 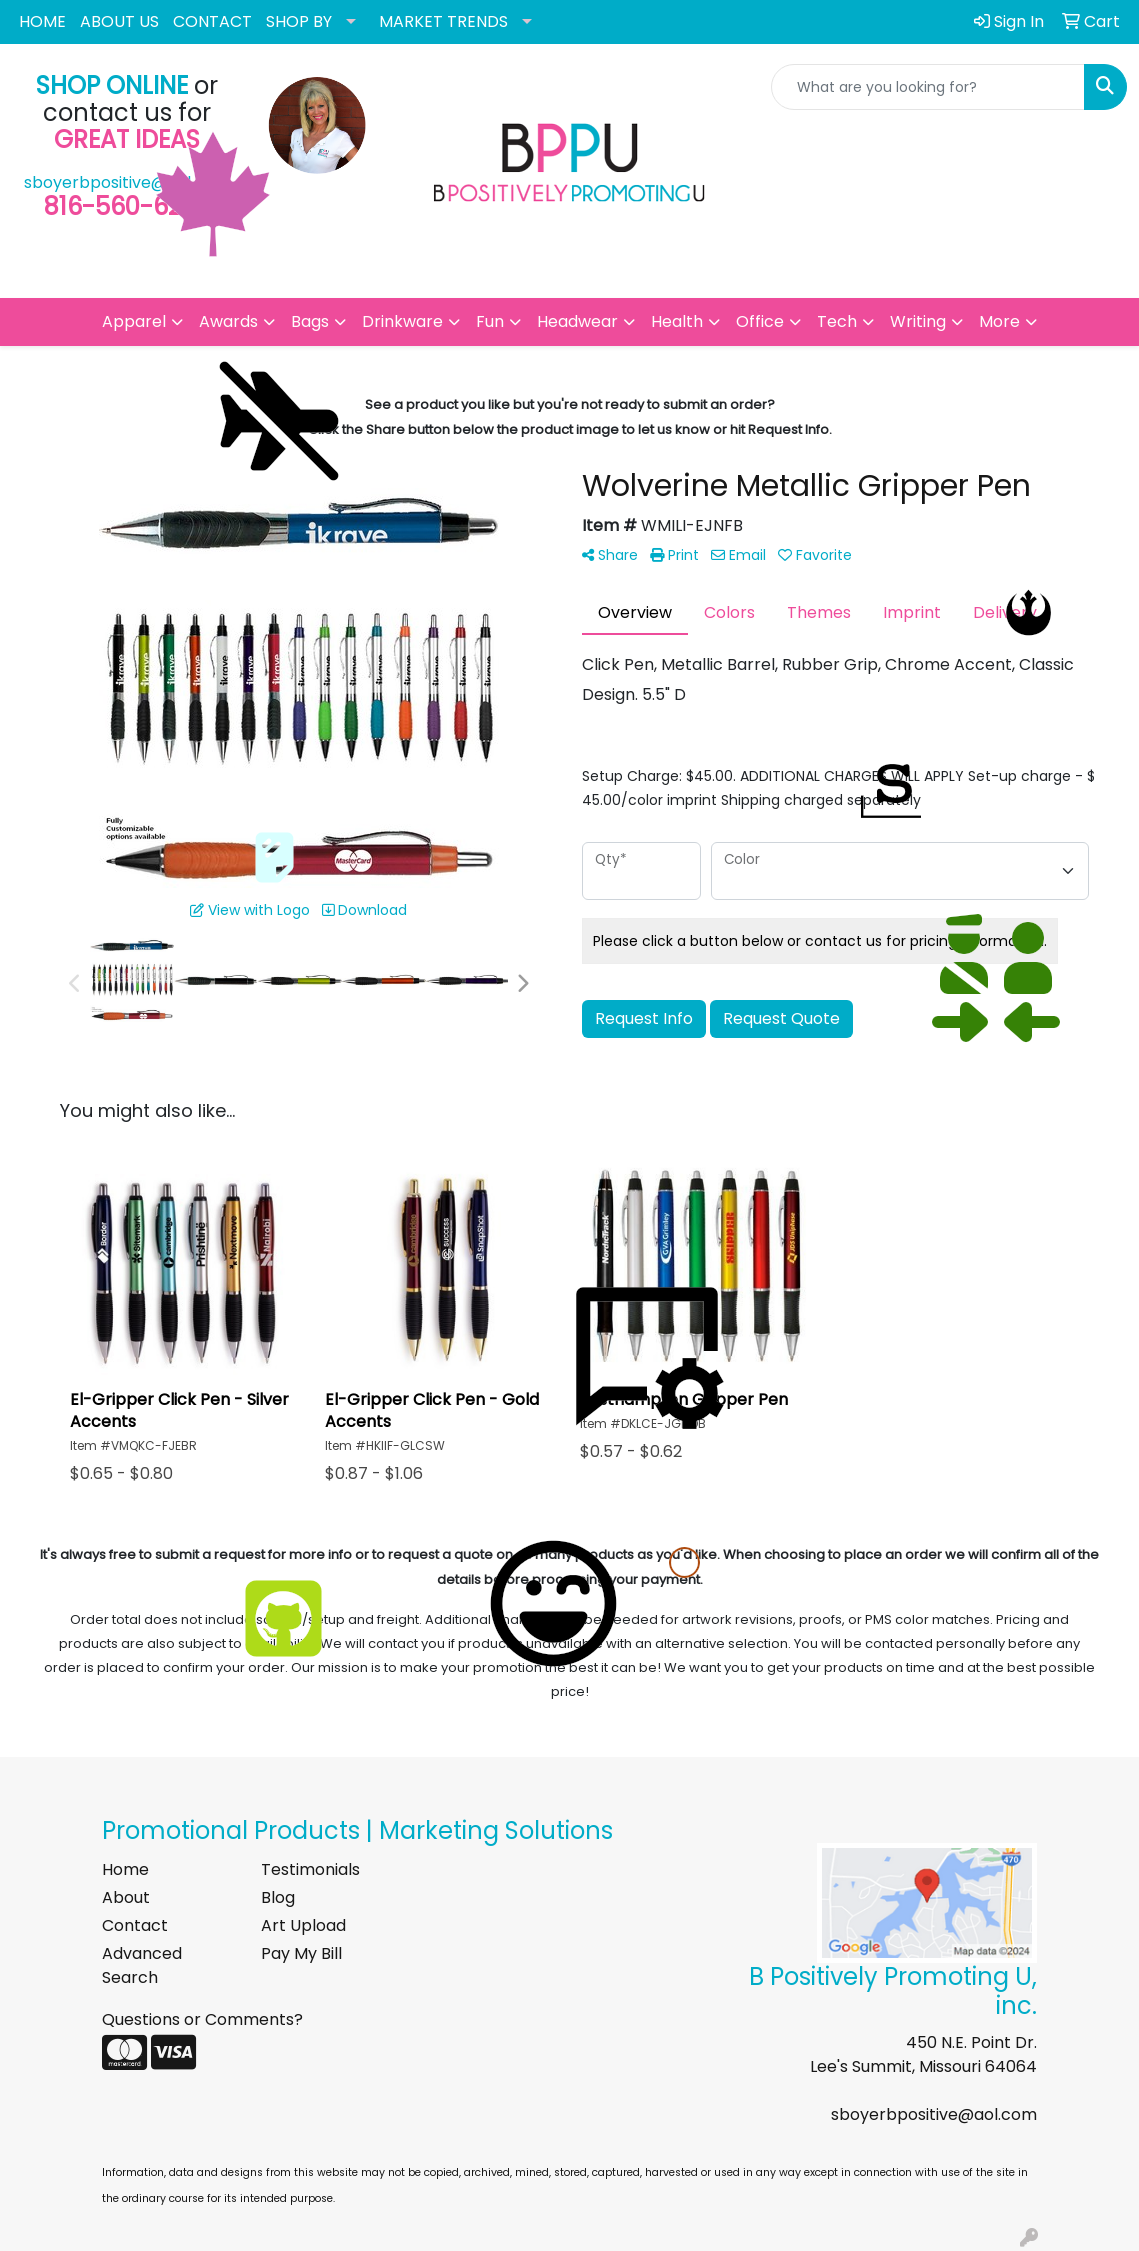 I want to click on open chat settings, so click(x=647, y=1351).